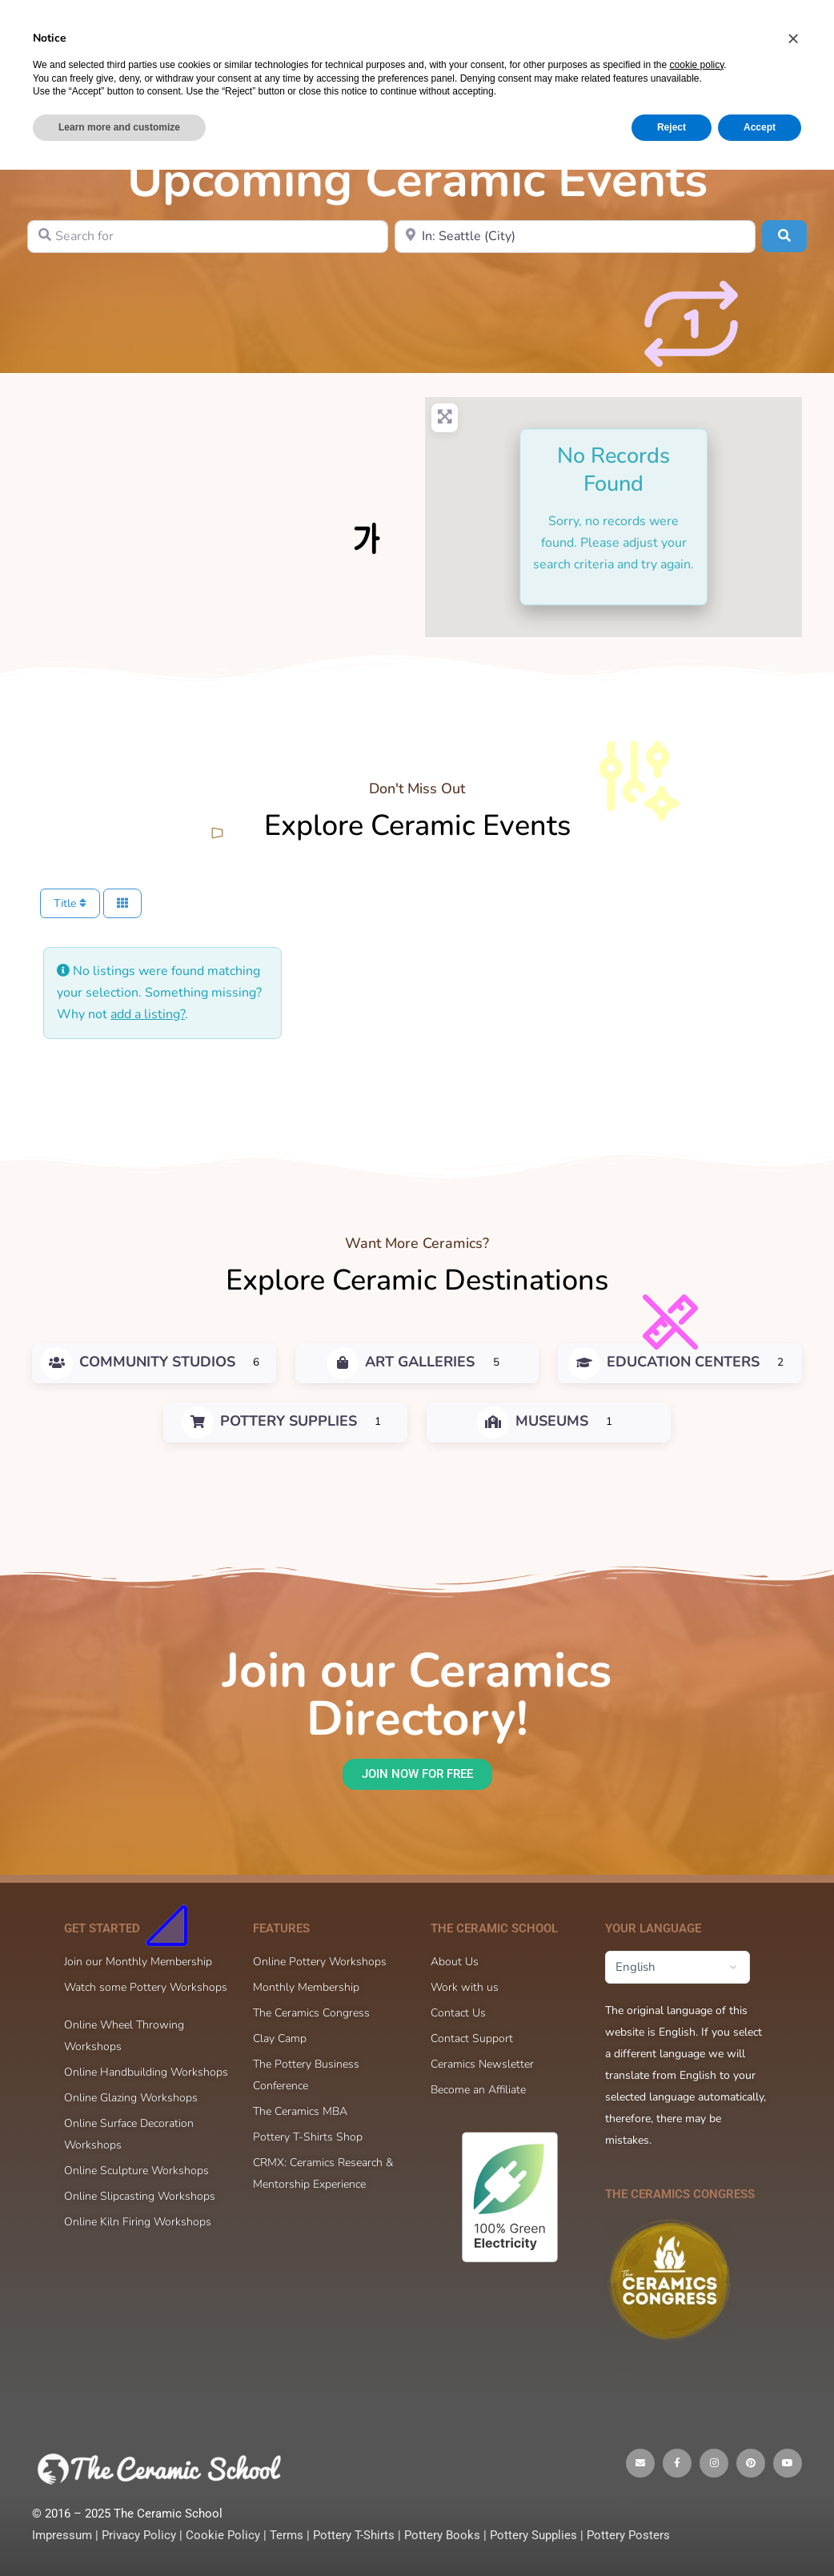  Describe the element at coordinates (670, 1322) in the screenshot. I see `disable measurement tools` at that location.